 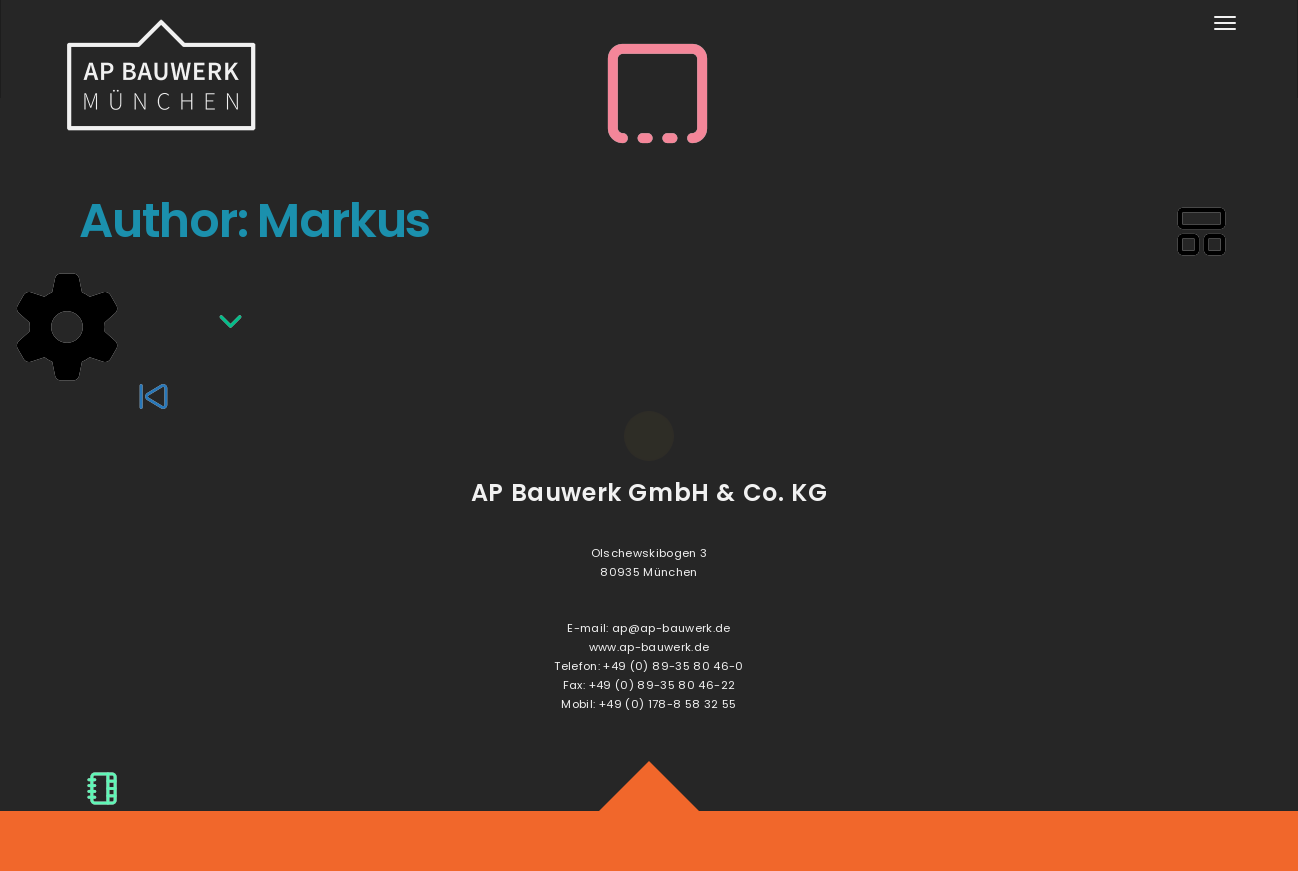 I want to click on expand a dropdown menu or section, so click(x=230, y=321).